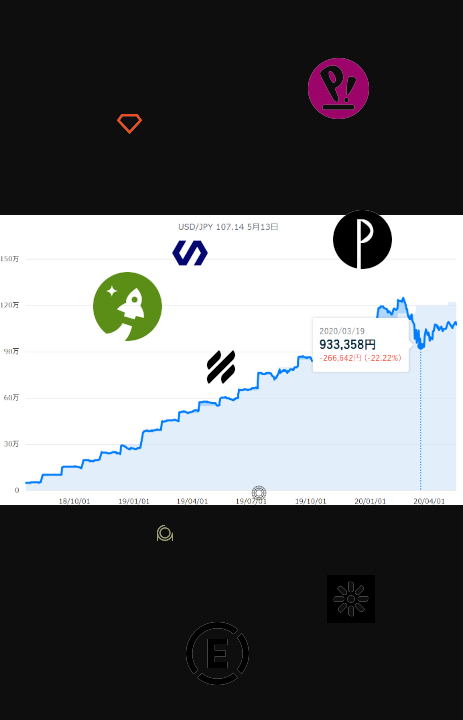  What do you see at coordinates (259, 493) in the screenshot?
I see `open the VSCO app` at bounding box center [259, 493].